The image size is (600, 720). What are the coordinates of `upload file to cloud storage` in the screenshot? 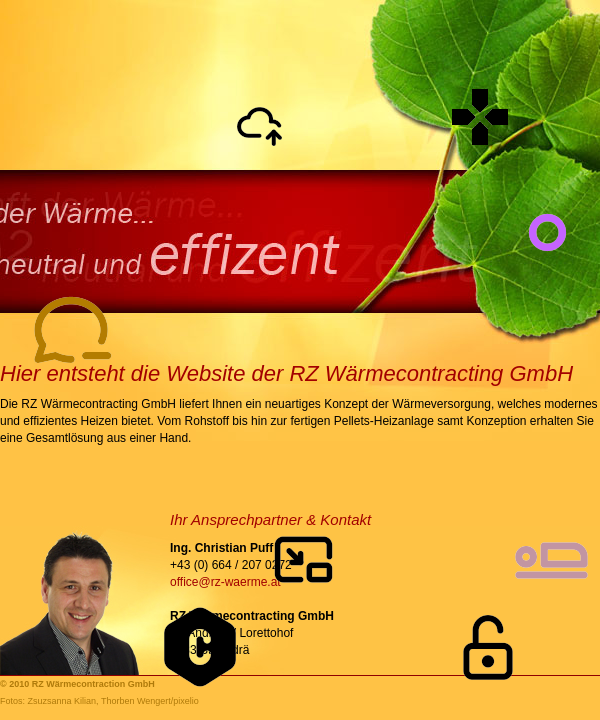 It's located at (259, 123).